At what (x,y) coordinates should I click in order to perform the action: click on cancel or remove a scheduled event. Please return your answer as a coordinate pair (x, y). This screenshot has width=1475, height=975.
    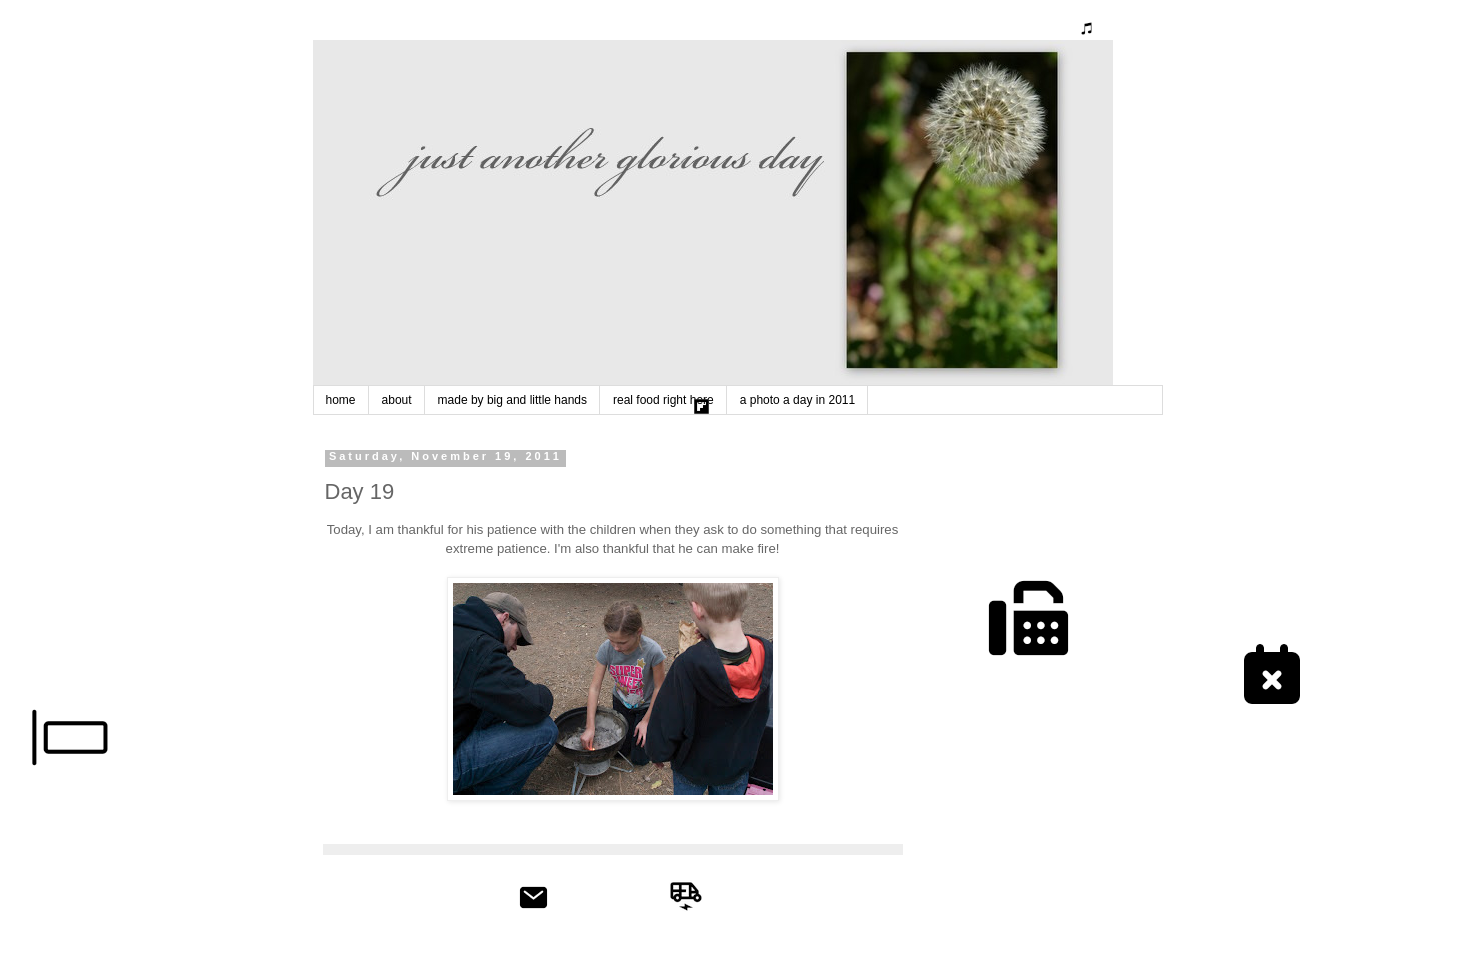
    Looking at the image, I should click on (1272, 676).